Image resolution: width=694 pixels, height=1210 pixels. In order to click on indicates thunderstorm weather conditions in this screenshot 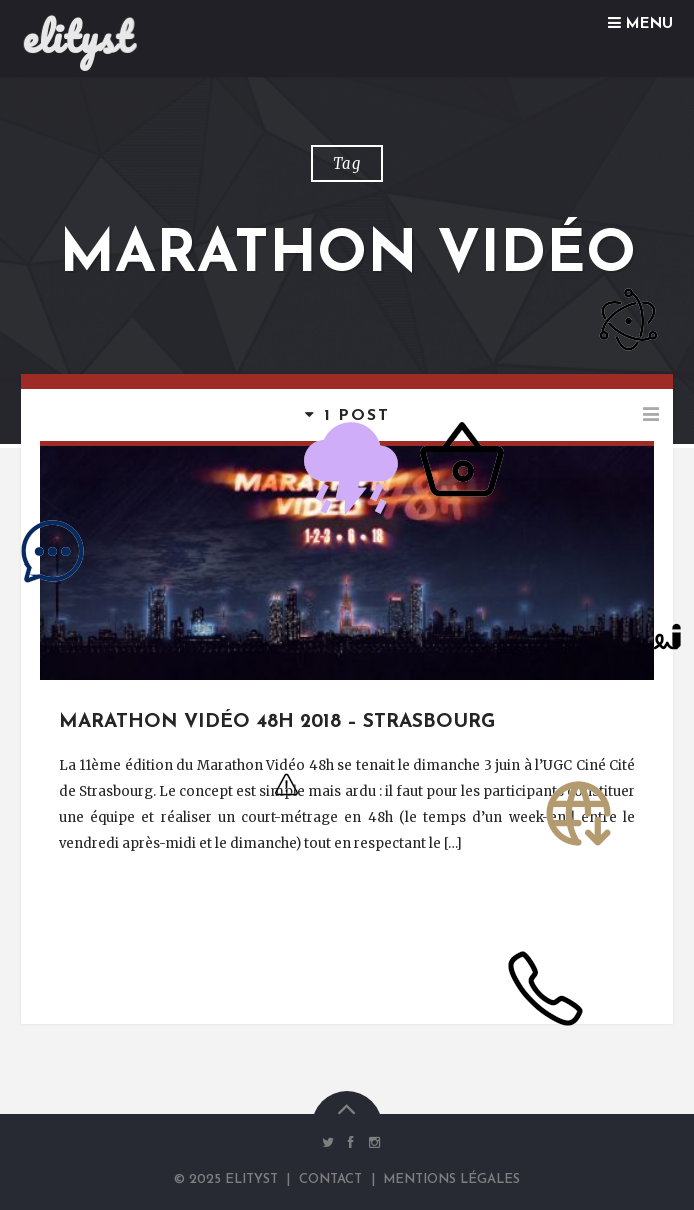, I will do `click(351, 469)`.